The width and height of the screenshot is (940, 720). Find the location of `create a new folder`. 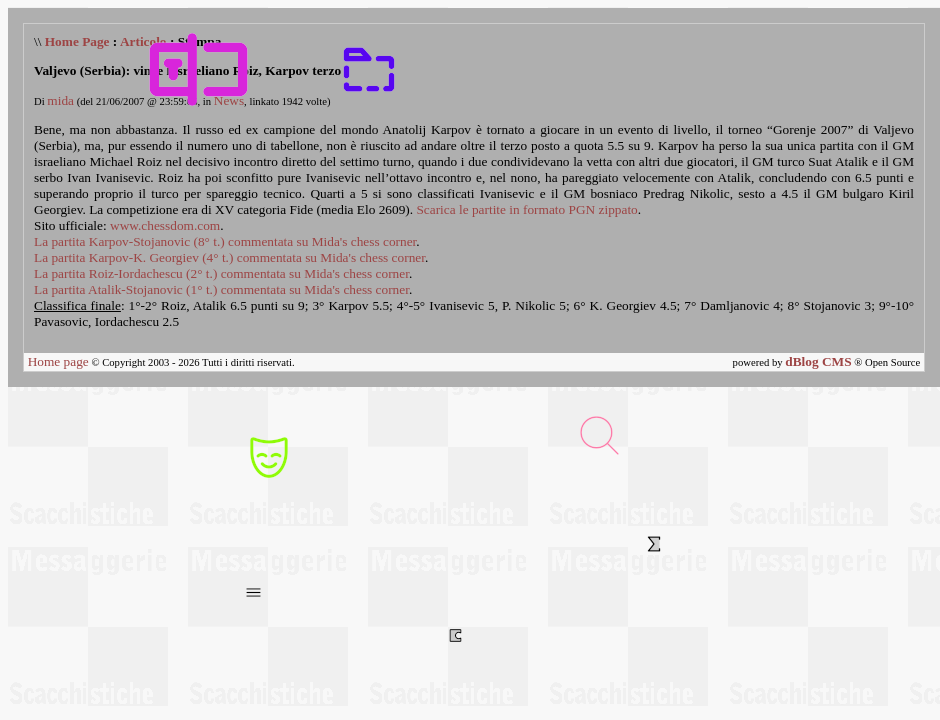

create a new folder is located at coordinates (369, 70).